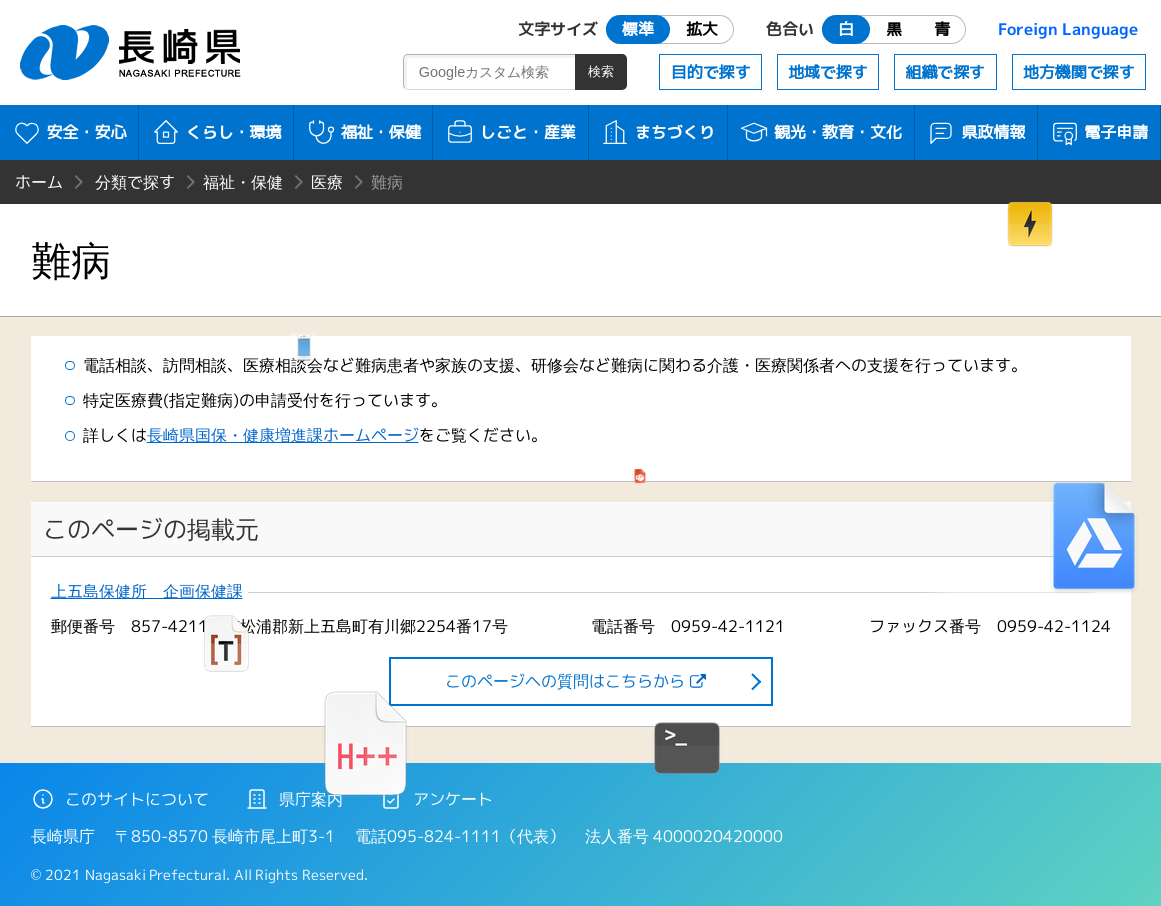 The image size is (1161, 906). What do you see at coordinates (687, 748) in the screenshot?
I see `open the terminal application` at bounding box center [687, 748].